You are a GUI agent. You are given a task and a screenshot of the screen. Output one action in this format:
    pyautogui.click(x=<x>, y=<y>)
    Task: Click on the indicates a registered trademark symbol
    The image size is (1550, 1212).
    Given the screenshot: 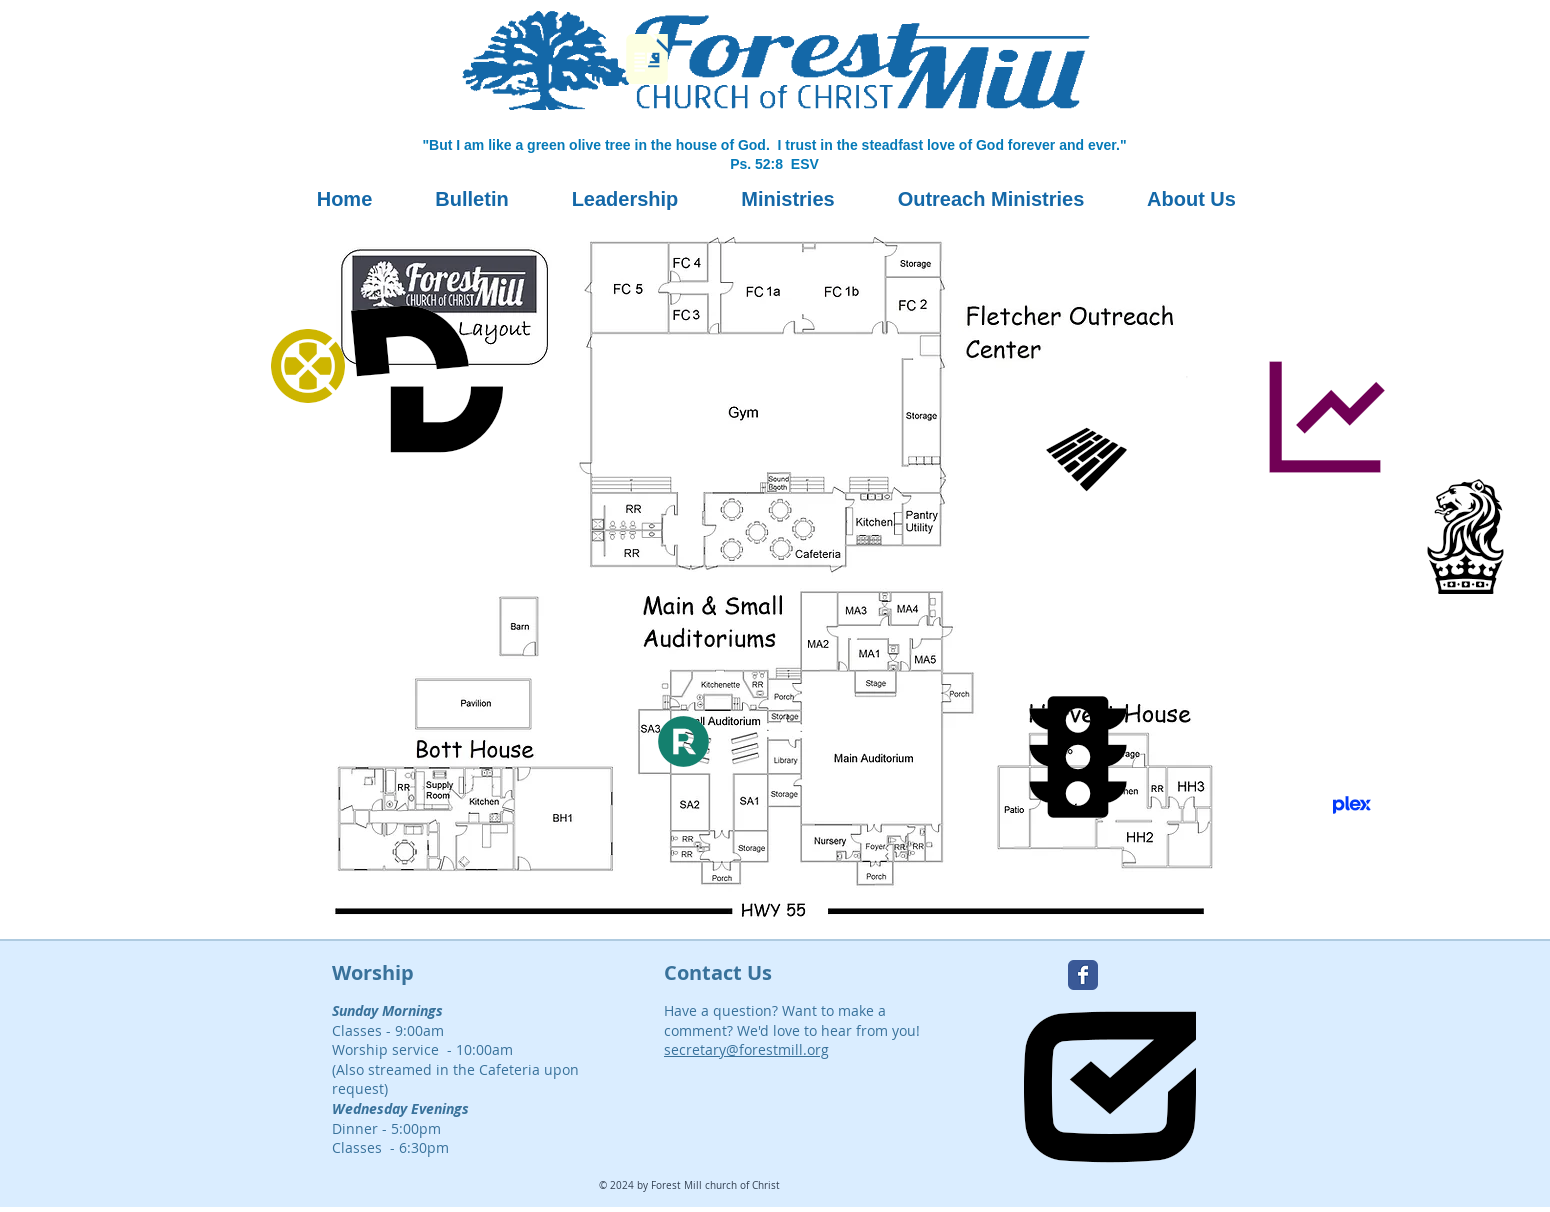 What is the action you would take?
    pyautogui.click(x=683, y=741)
    